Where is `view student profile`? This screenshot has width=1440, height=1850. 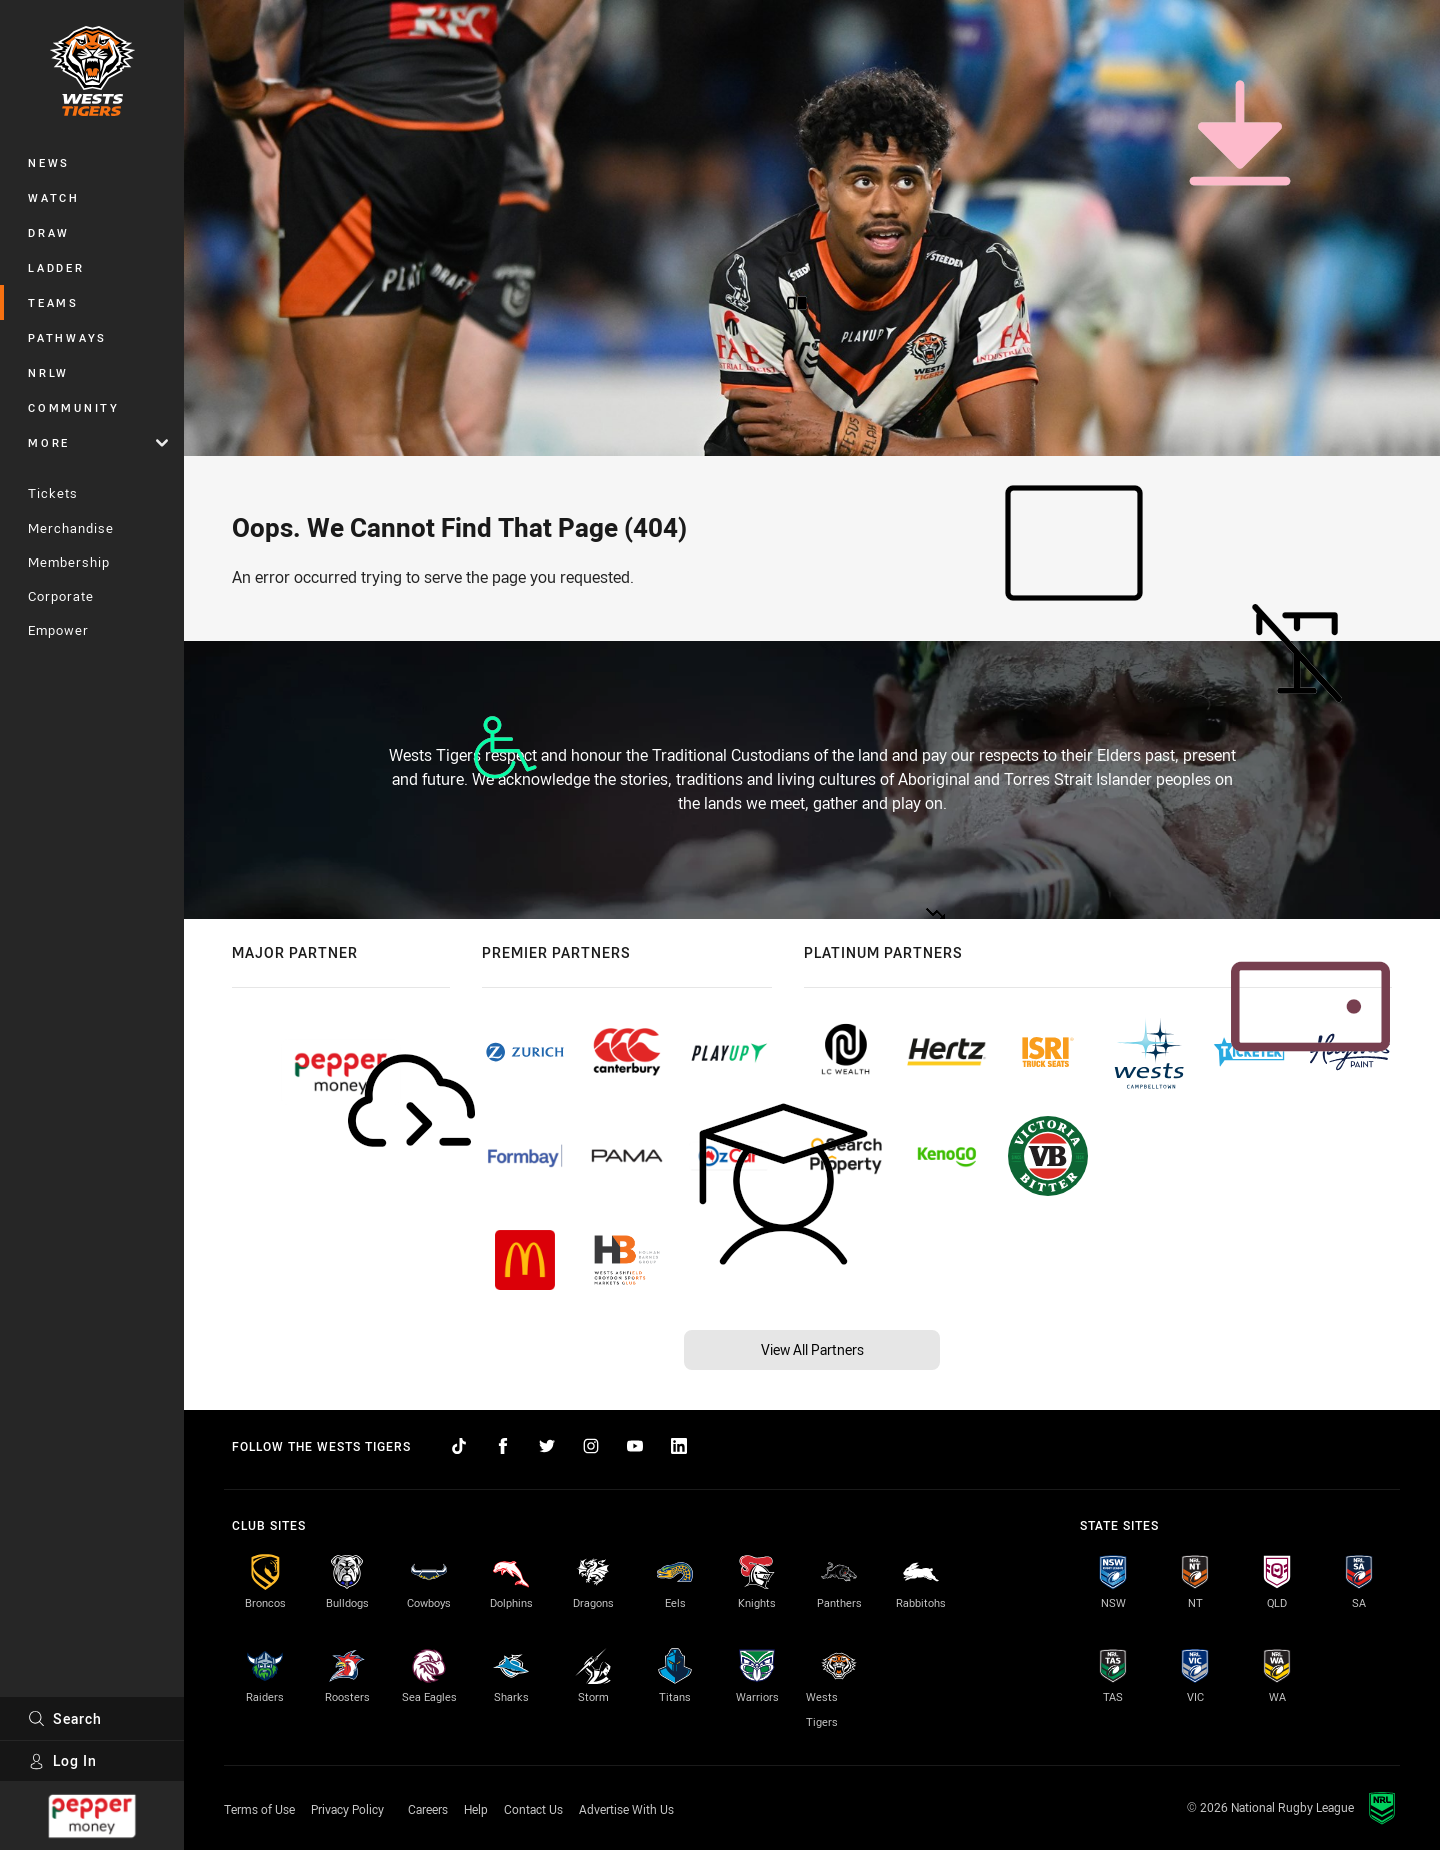
view student profile is located at coordinates (783, 1187).